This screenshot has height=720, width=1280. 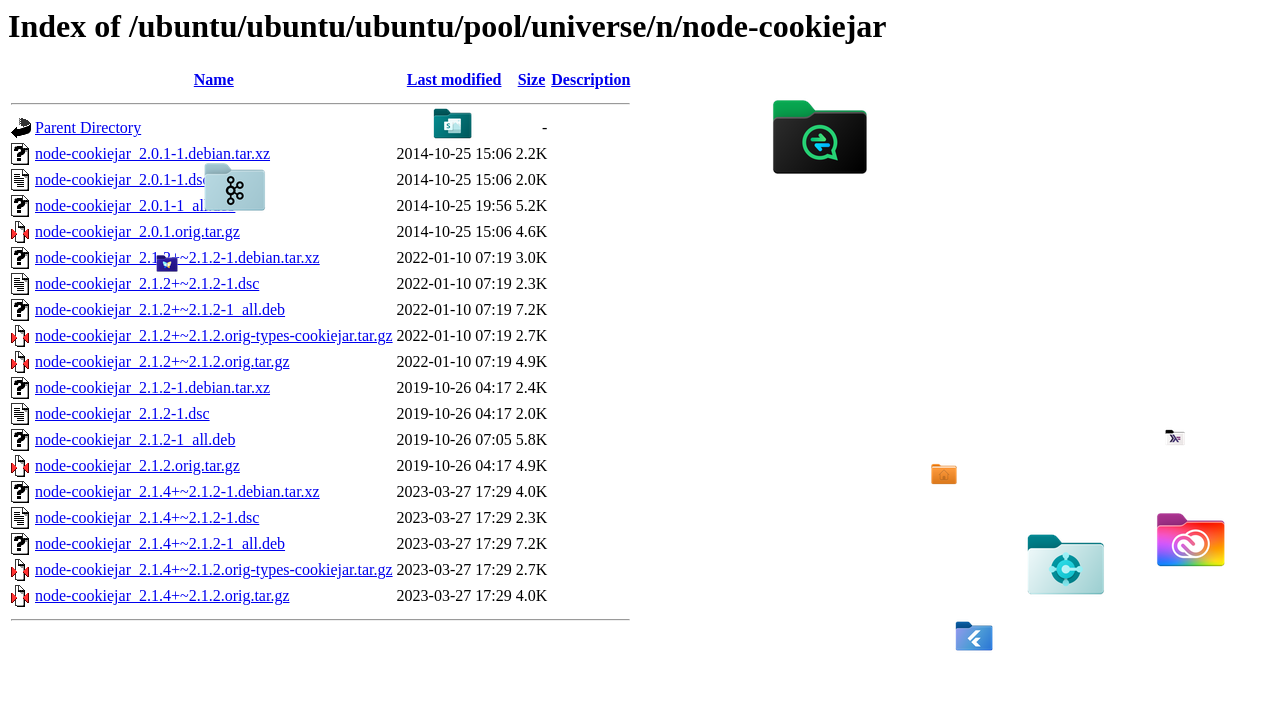 I want to click on access your home folder, so click(x=944, y=474).